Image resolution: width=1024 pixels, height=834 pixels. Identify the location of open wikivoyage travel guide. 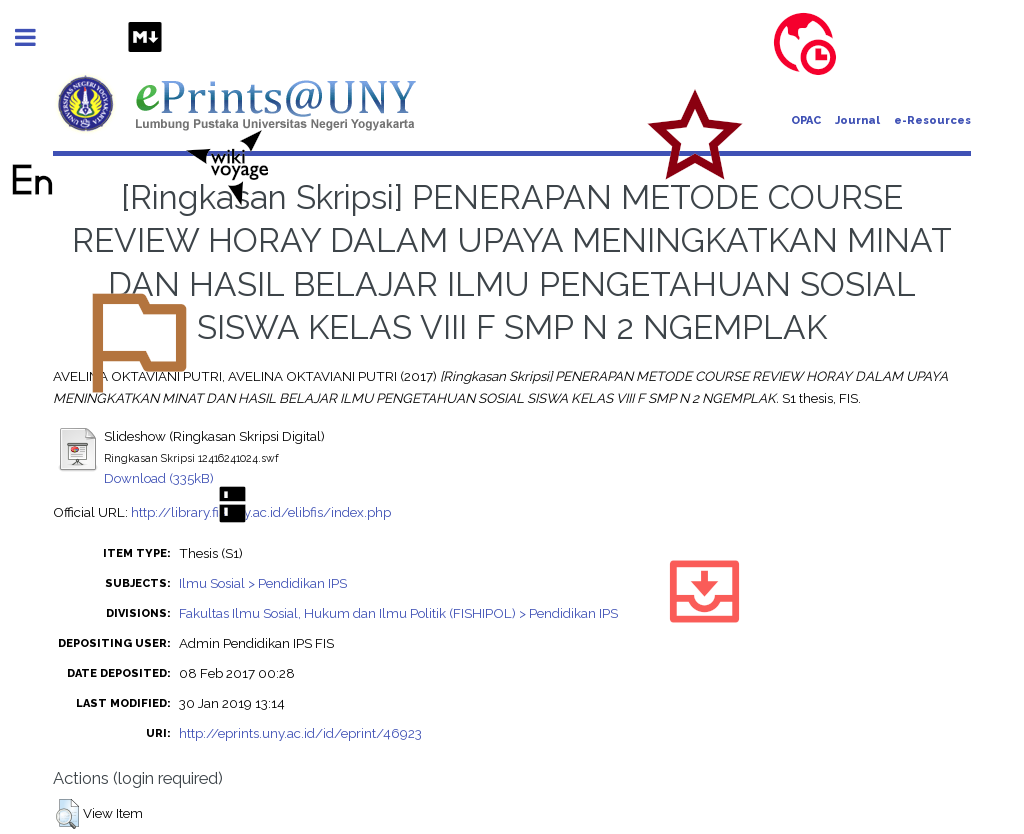
(227, 168).